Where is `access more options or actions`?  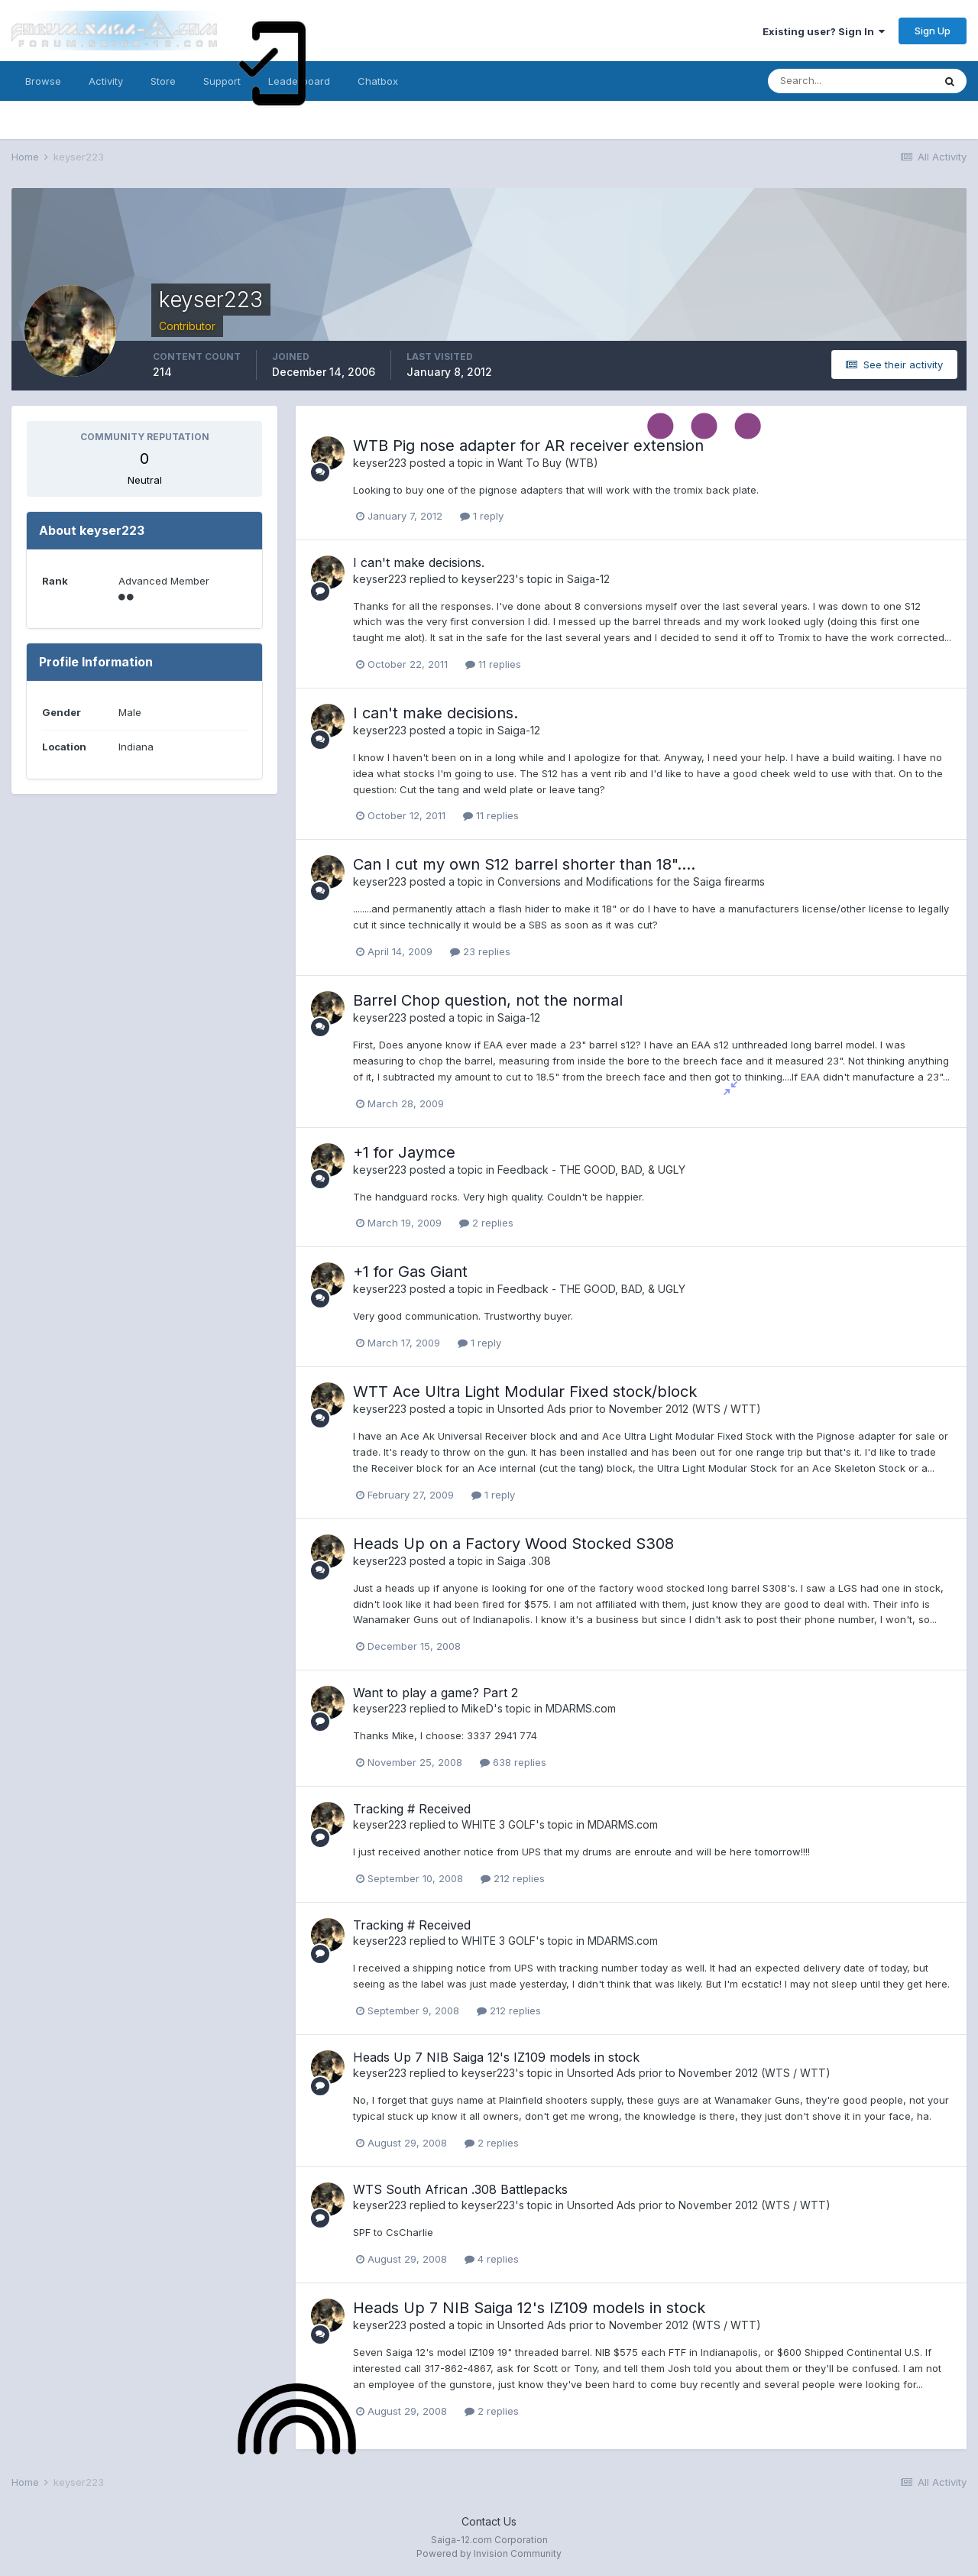
access more options or actions is located at coordinates (704, 426).